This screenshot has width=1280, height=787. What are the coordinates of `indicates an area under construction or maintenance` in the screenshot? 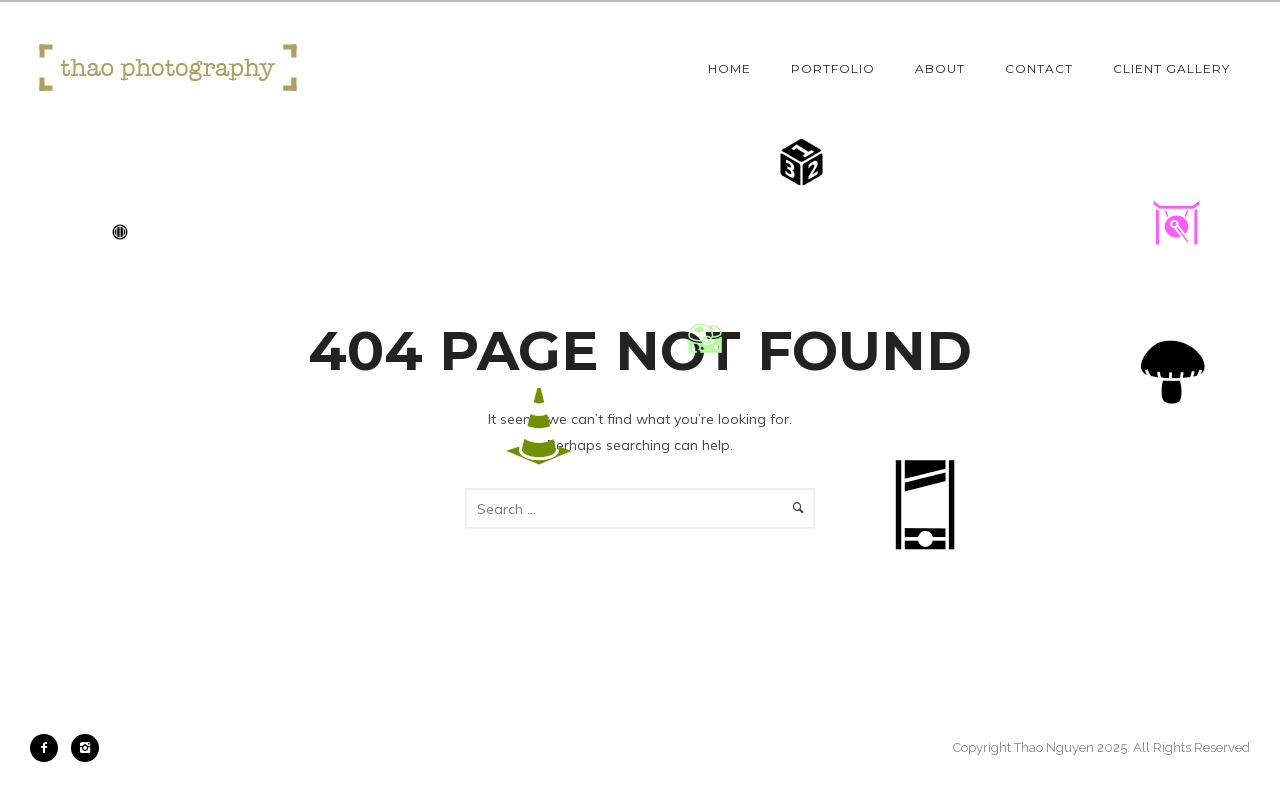 It's located at (539, 426).